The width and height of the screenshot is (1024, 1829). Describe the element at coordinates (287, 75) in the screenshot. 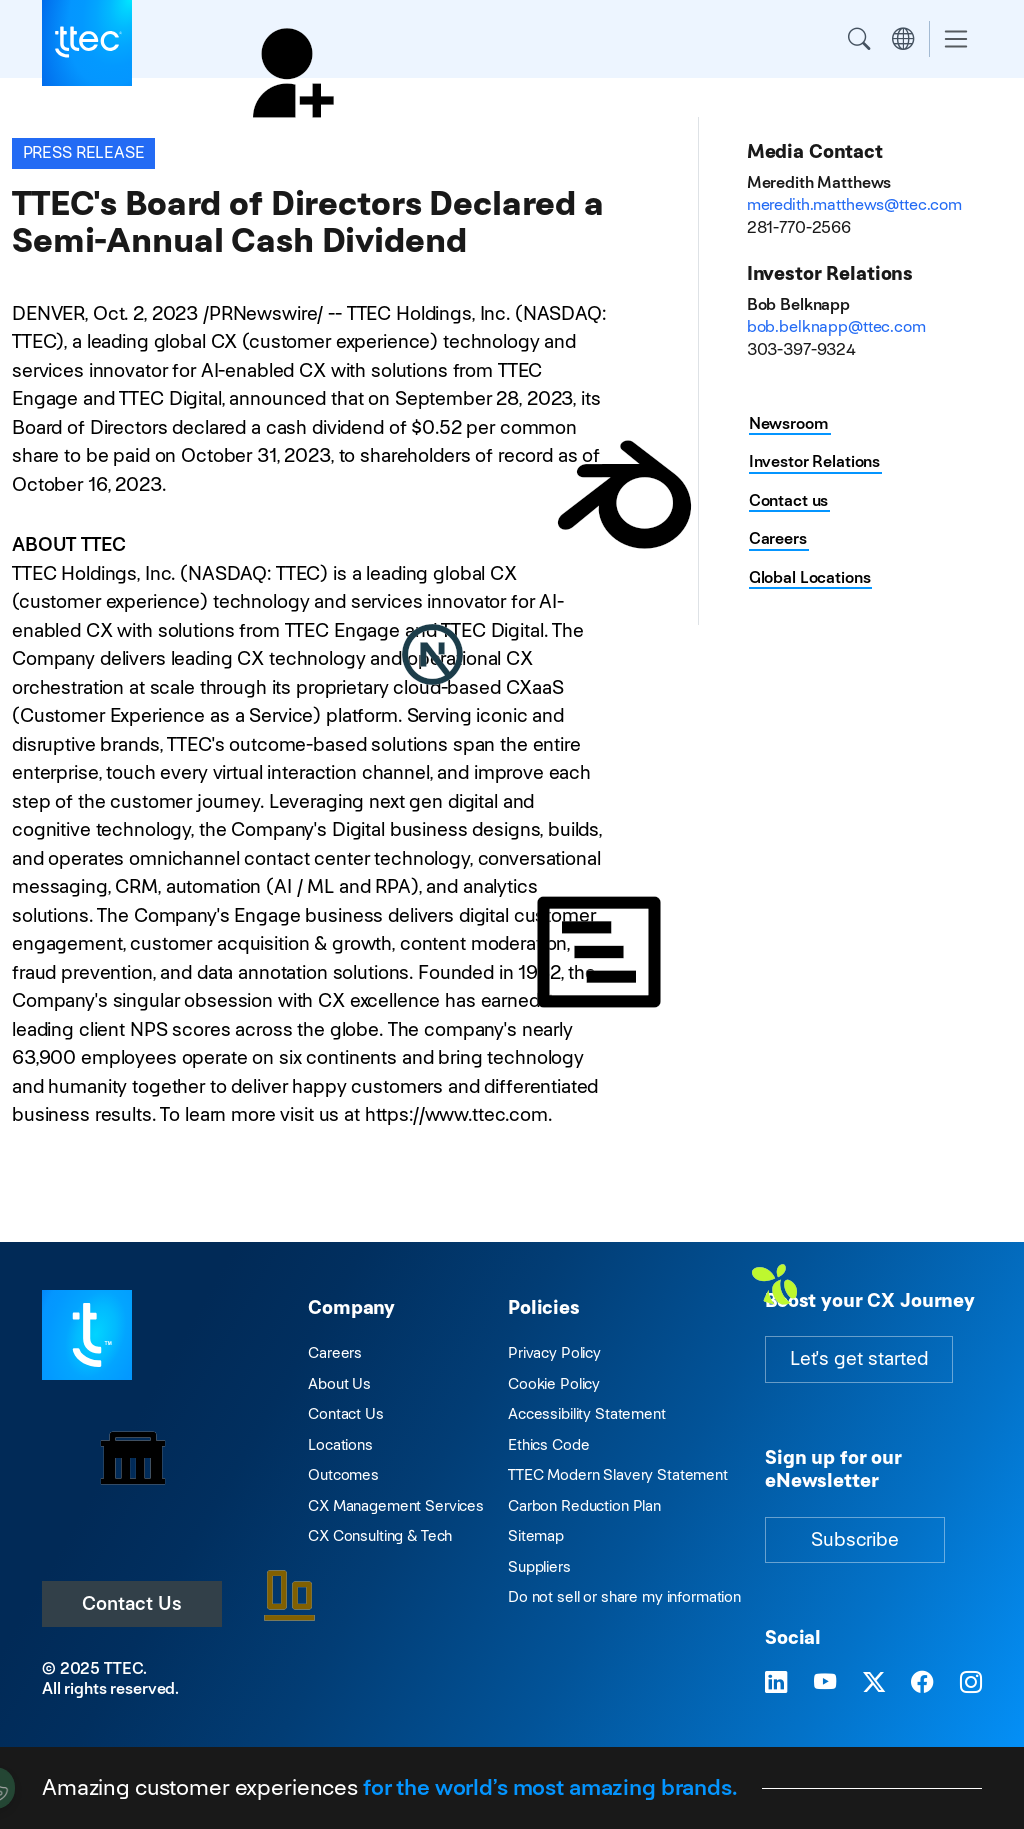

I see `add a new user or contact` at that location.